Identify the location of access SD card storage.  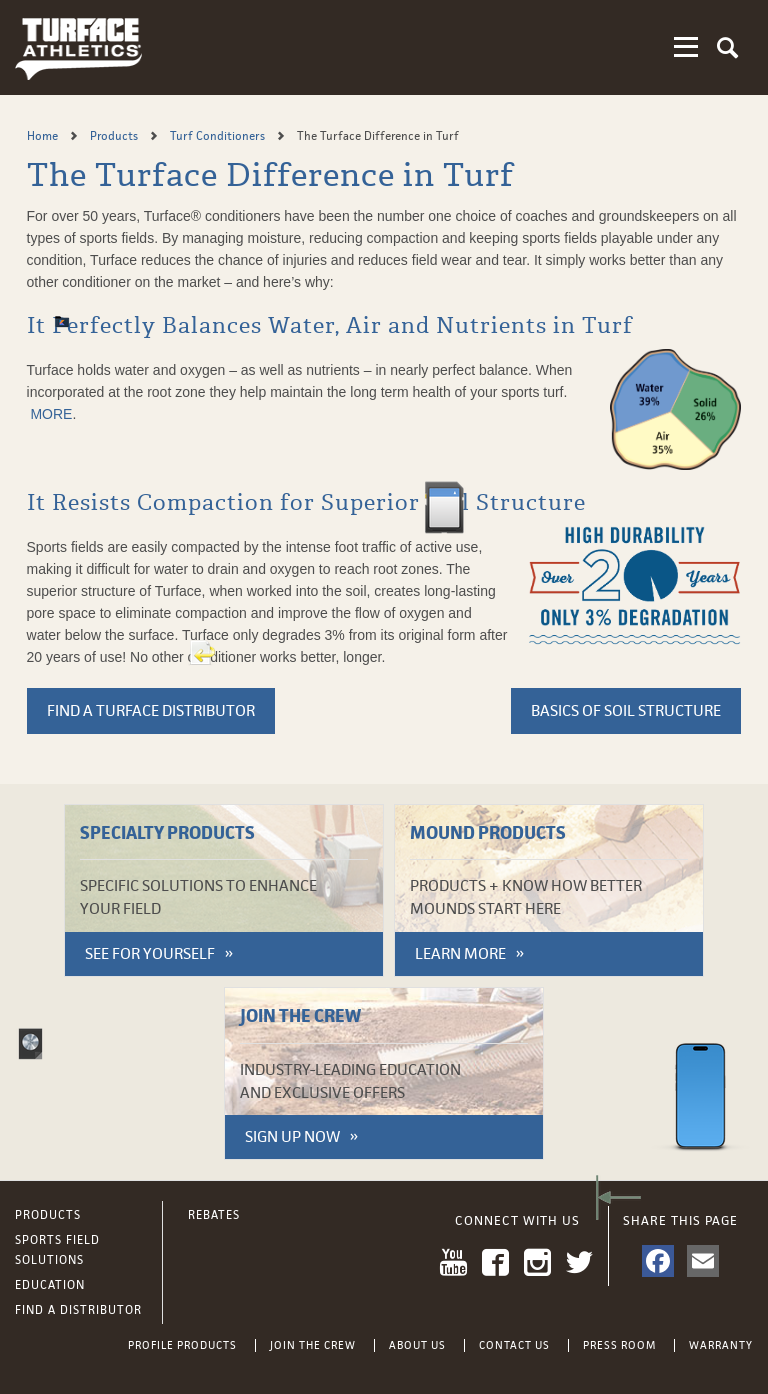
(445, 508).